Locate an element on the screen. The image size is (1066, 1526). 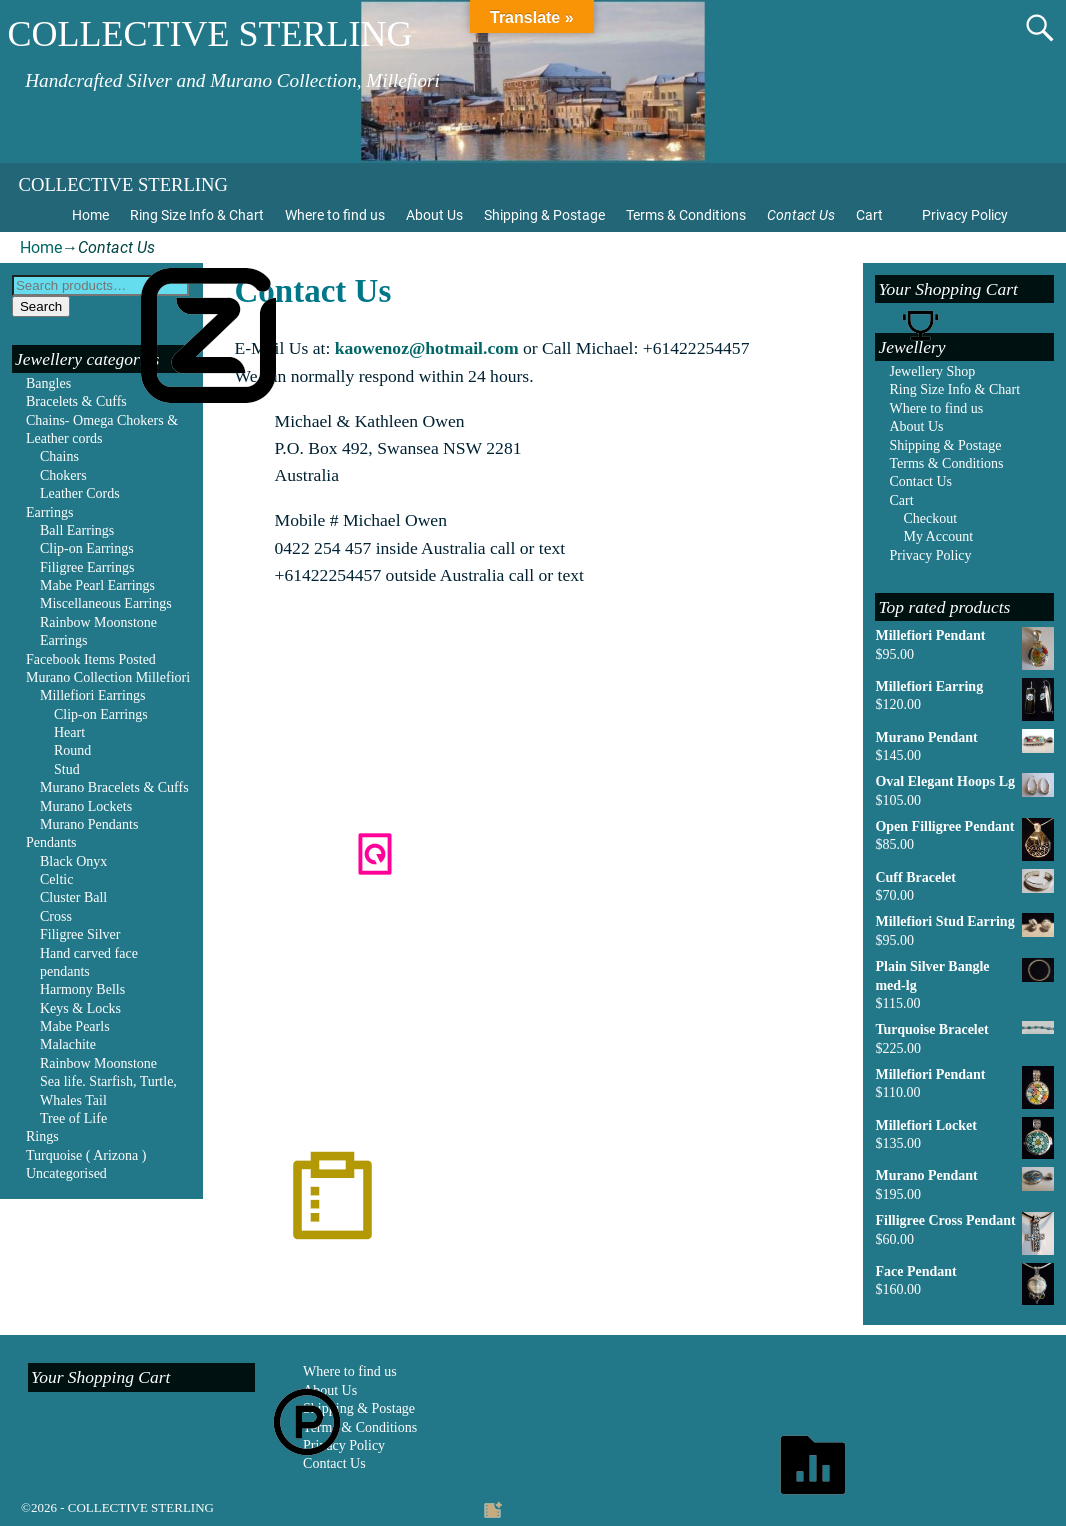
open the ziggo app is located at coordinates (208, 335).